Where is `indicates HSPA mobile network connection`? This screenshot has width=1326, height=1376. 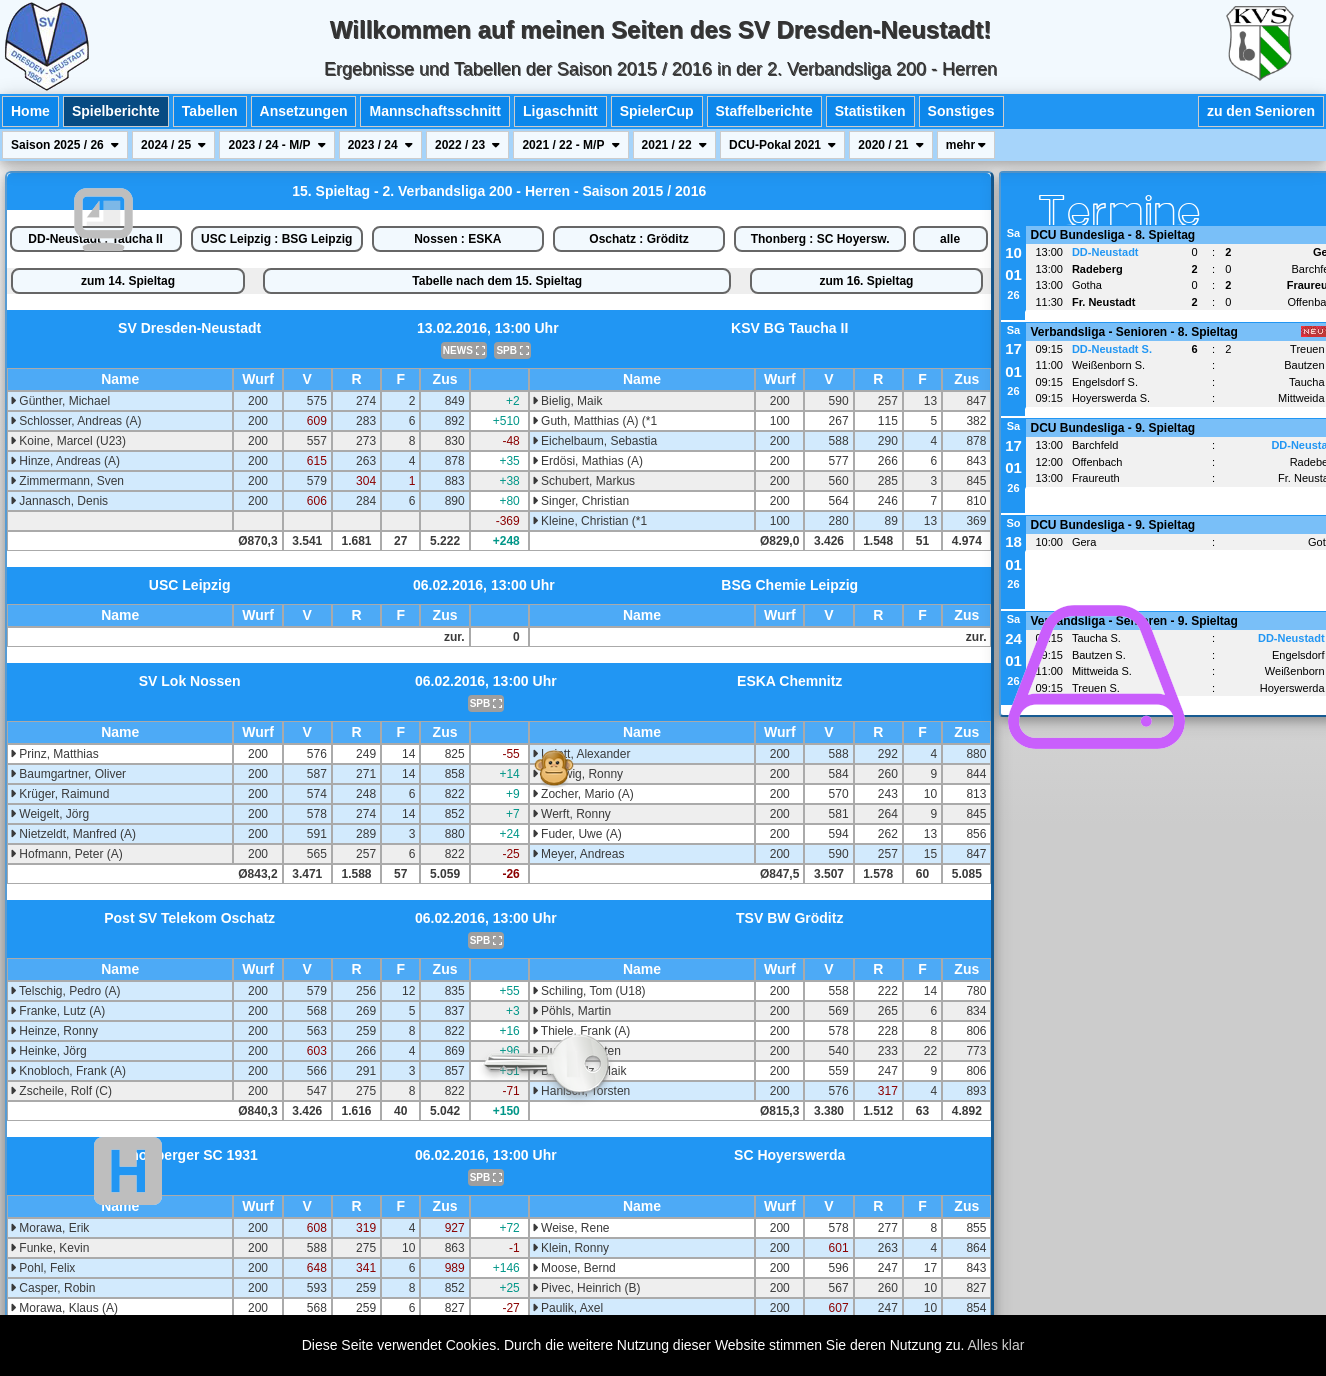
indicates HSPA mobile network connection is located at coordinates (128, 1171).